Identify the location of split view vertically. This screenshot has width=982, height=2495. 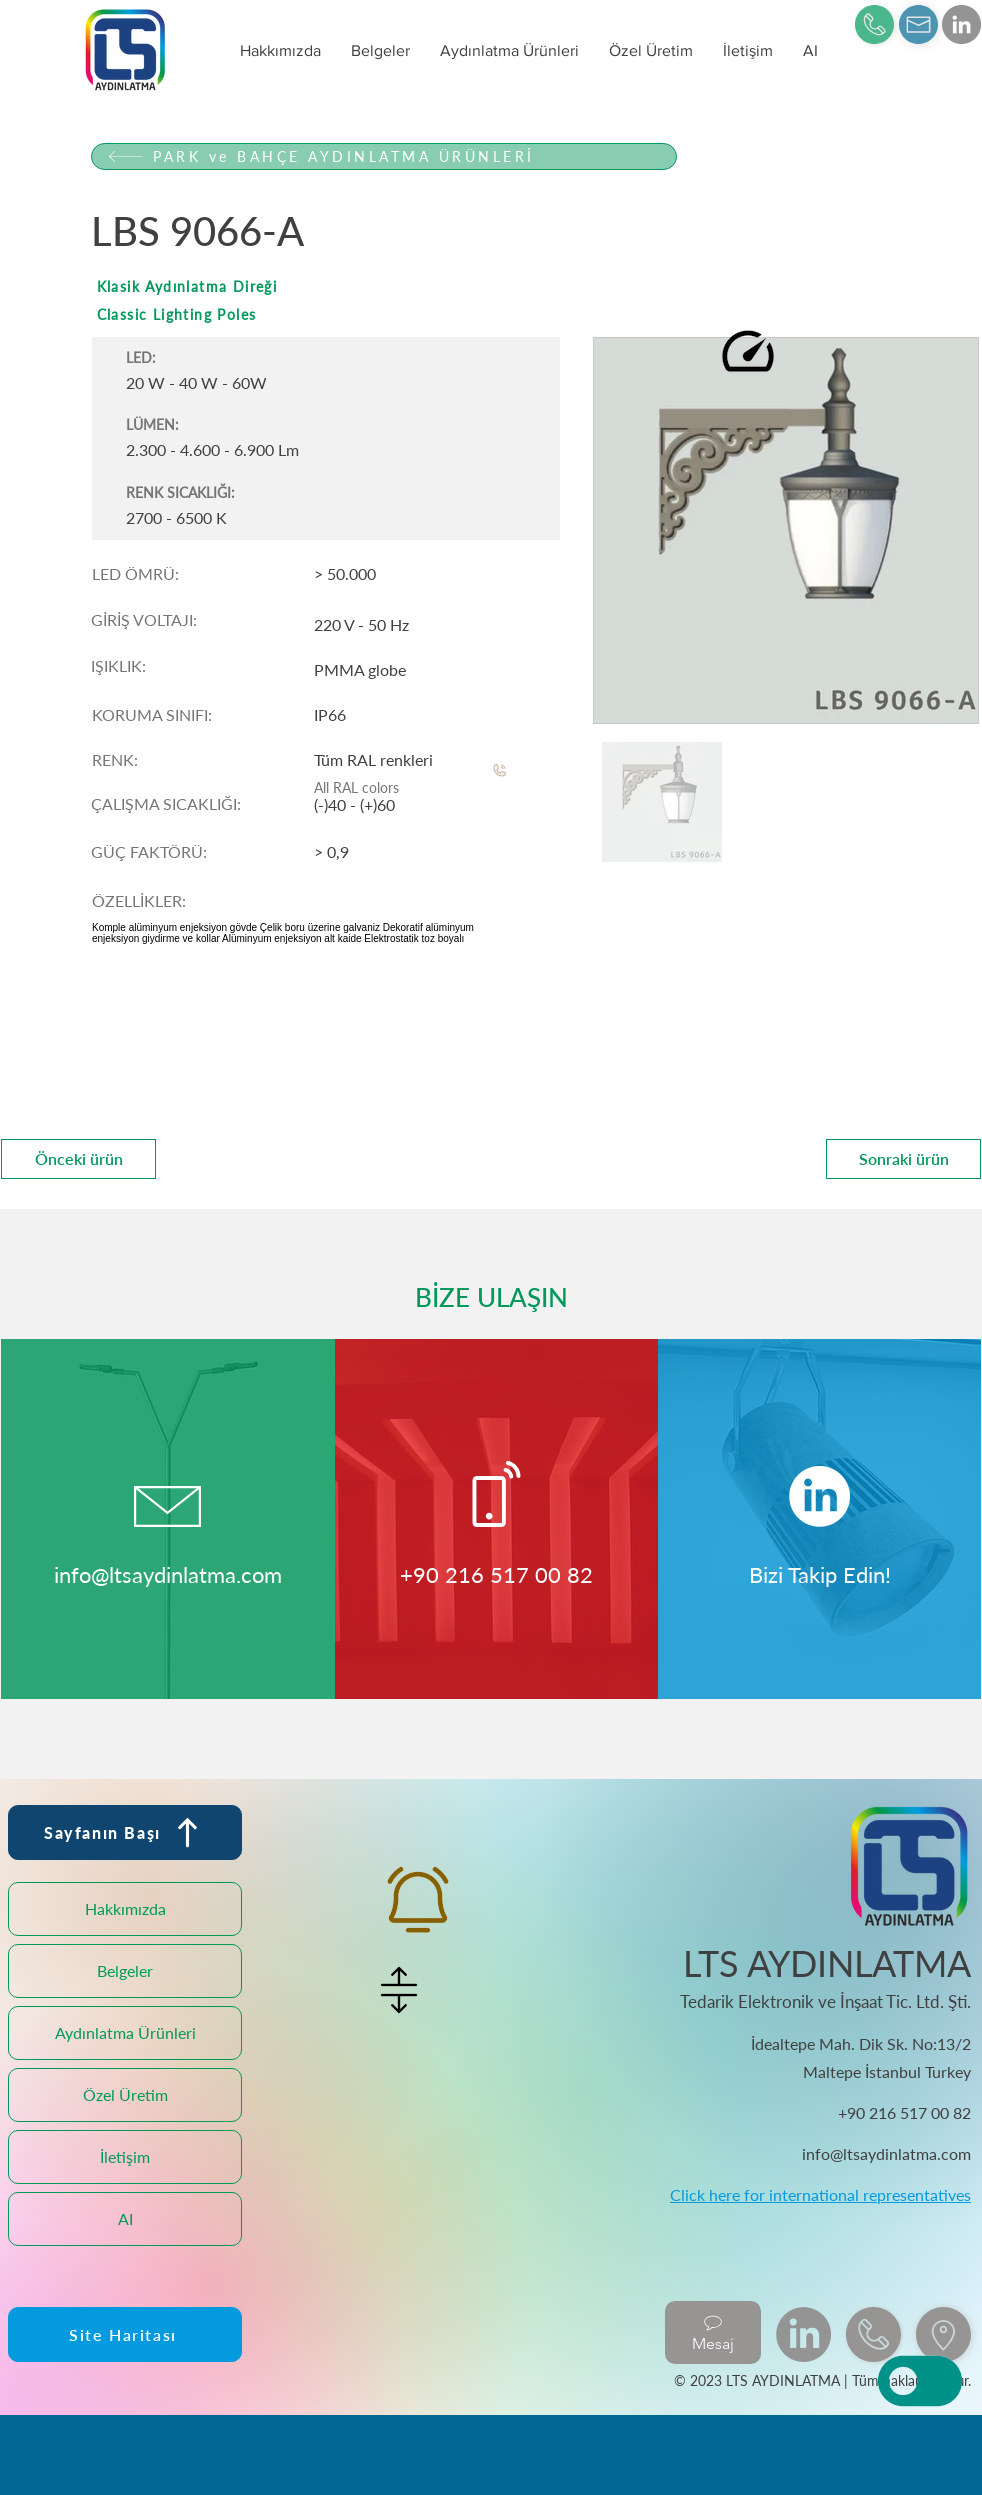
(399, 1990).